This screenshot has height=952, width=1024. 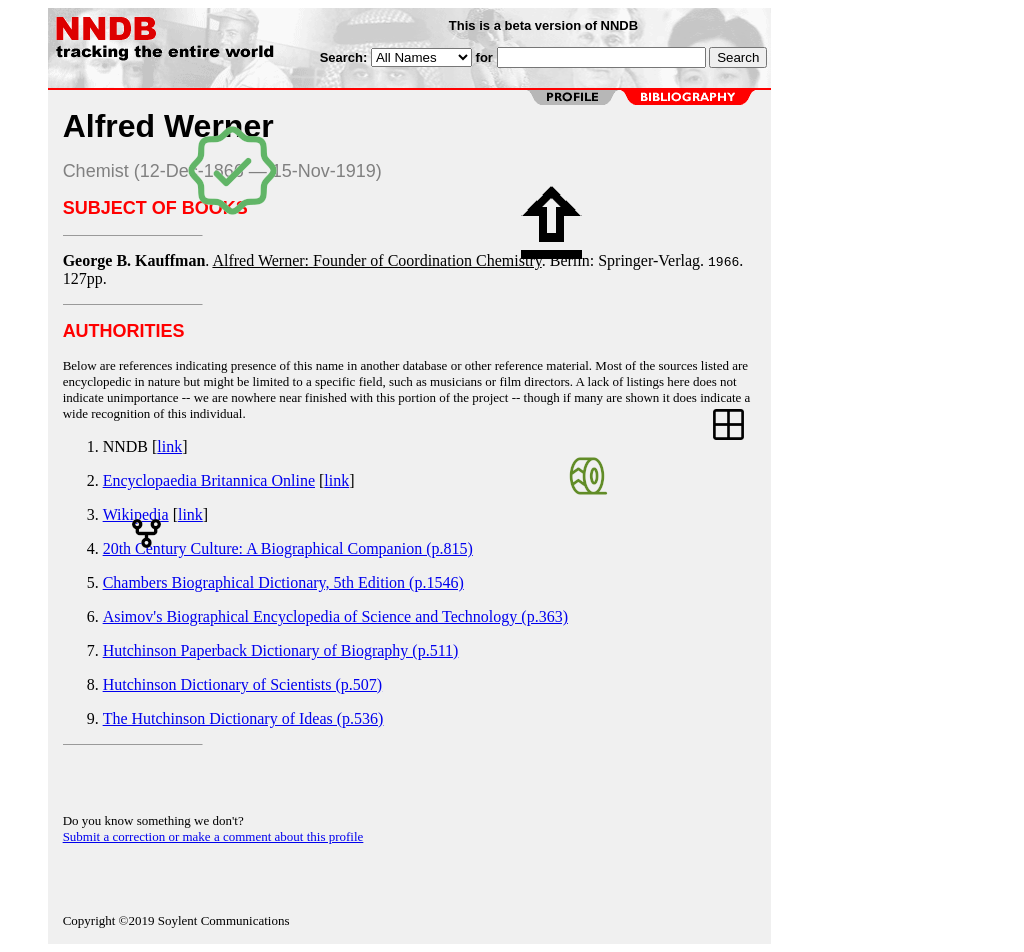 I want to click on verified or authenticated status, so click(x=232, y=170).